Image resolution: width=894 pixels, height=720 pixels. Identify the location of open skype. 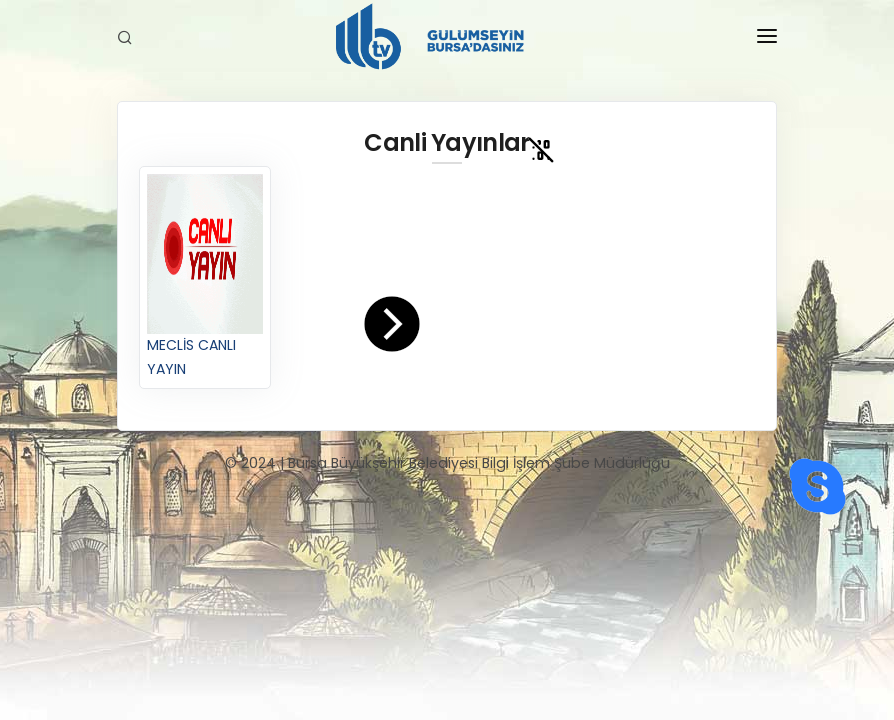
(817, 486).